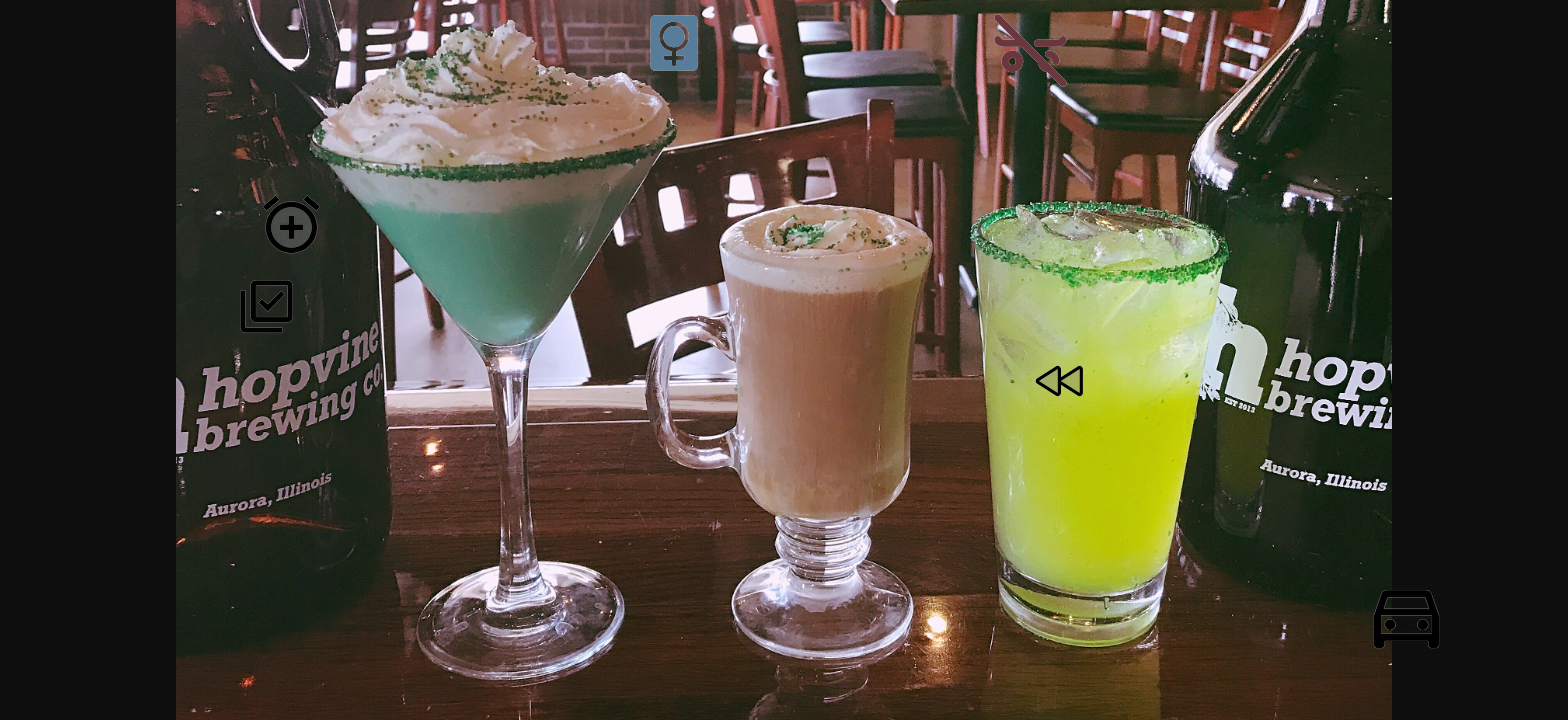 The height and width of the screenshot is (720, 1568). Describe the element at coordinates (1406, 615) in the screenshot. I see `get driving directions` at that location.